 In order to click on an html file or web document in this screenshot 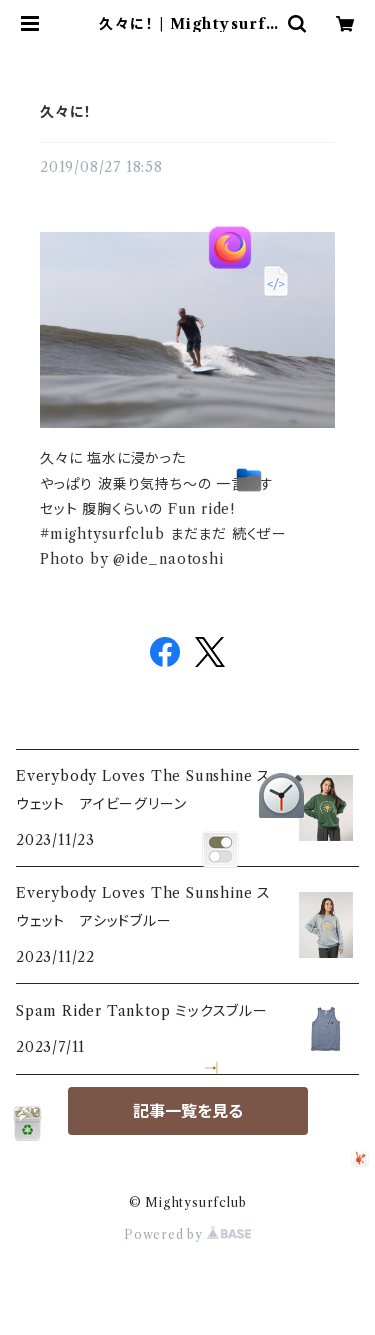, I will do `click(276, 281)`.